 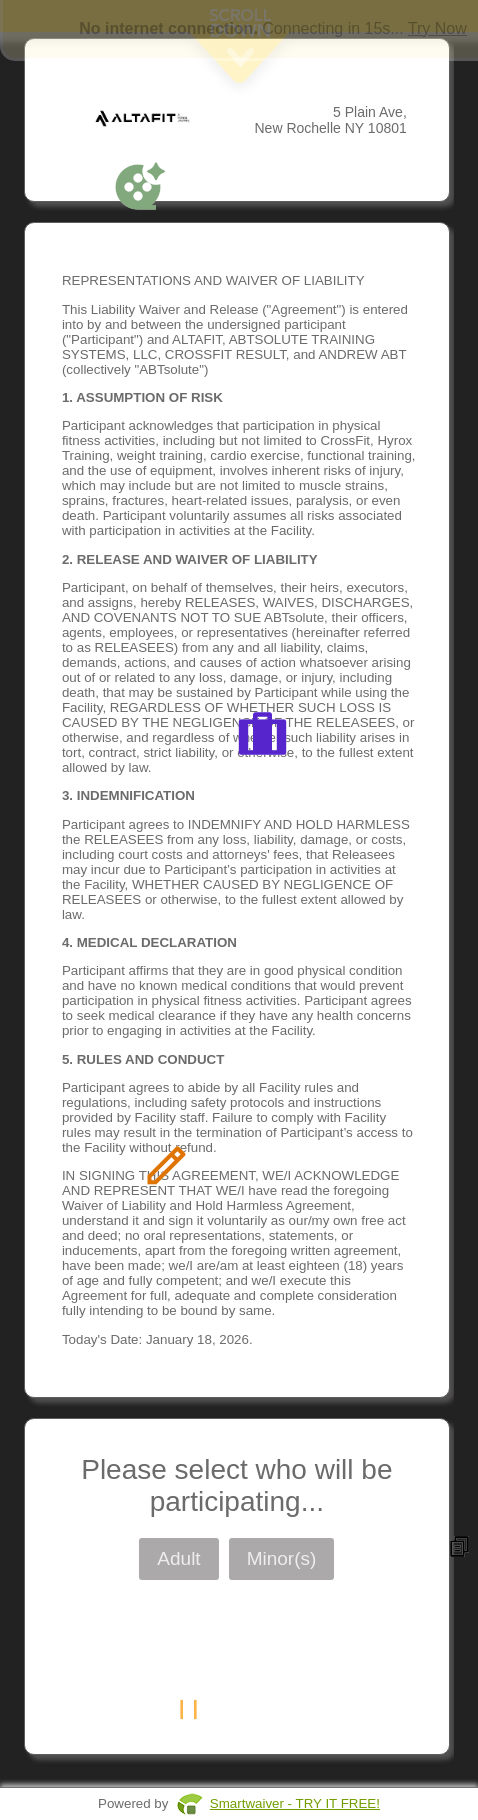 What do you see at coordinates (262, 733) in the screenshot?
I see `access travel or trip planning features` at bounding box center [262, 733].